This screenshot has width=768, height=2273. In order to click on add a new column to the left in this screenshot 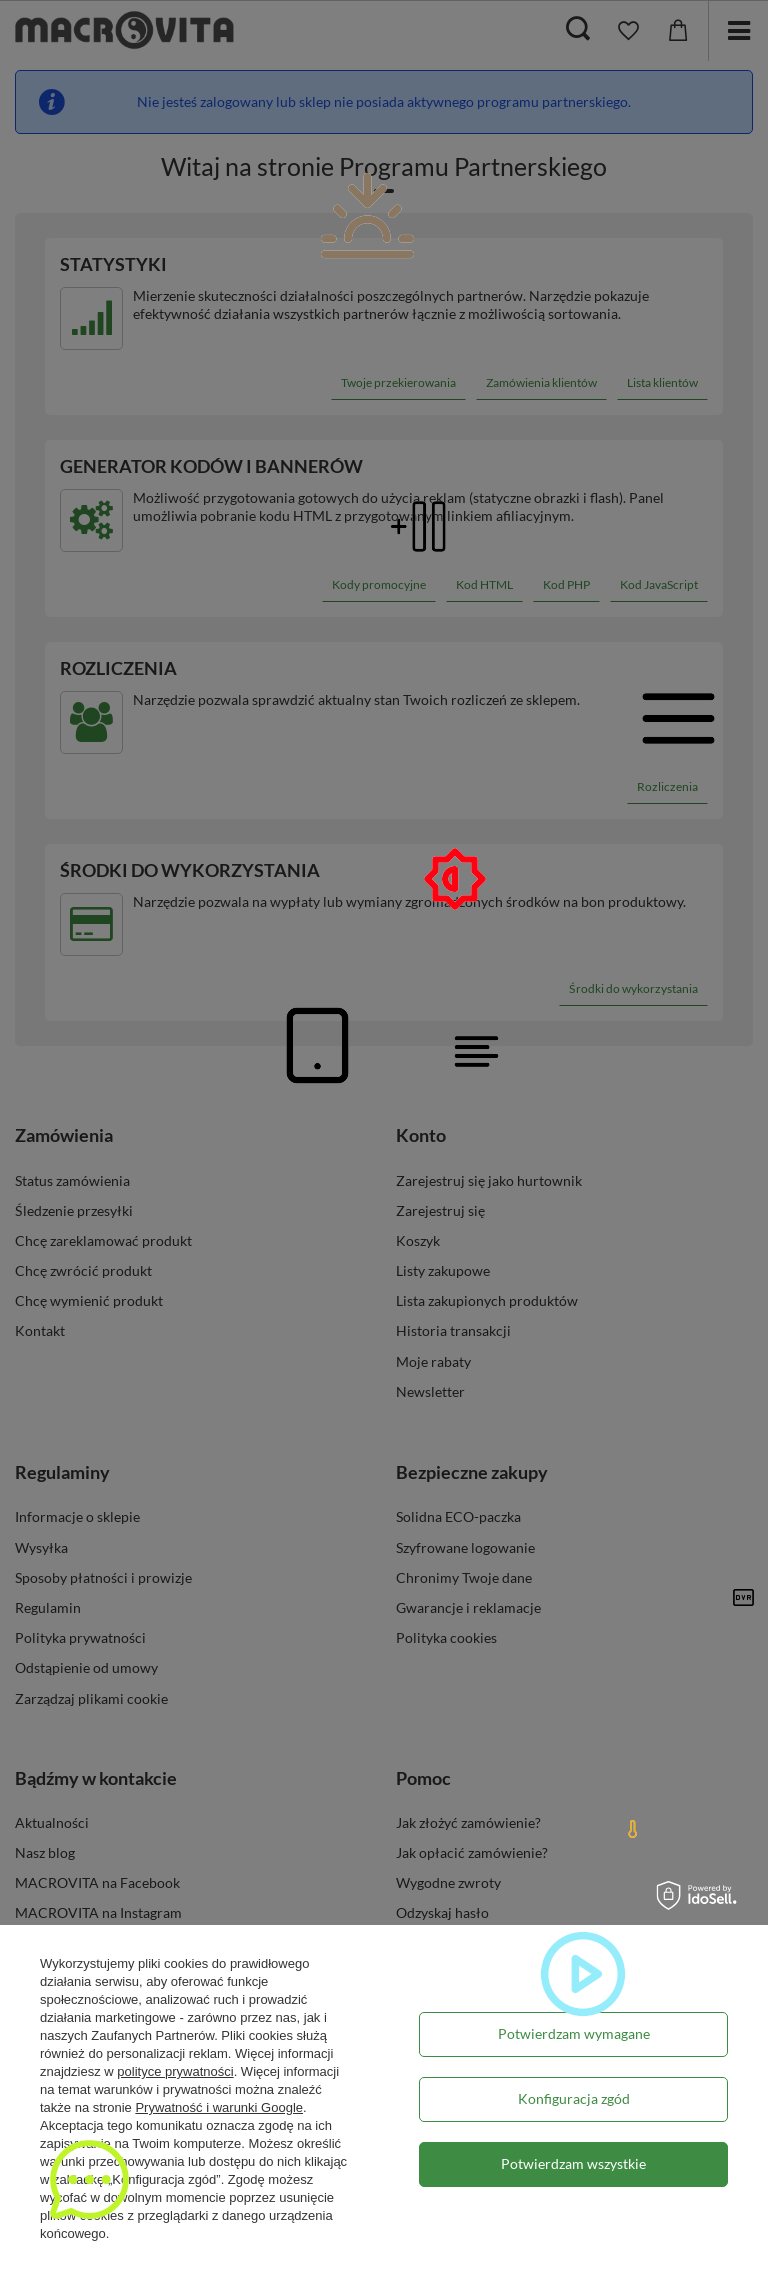, I will do `click(422, 526)`.